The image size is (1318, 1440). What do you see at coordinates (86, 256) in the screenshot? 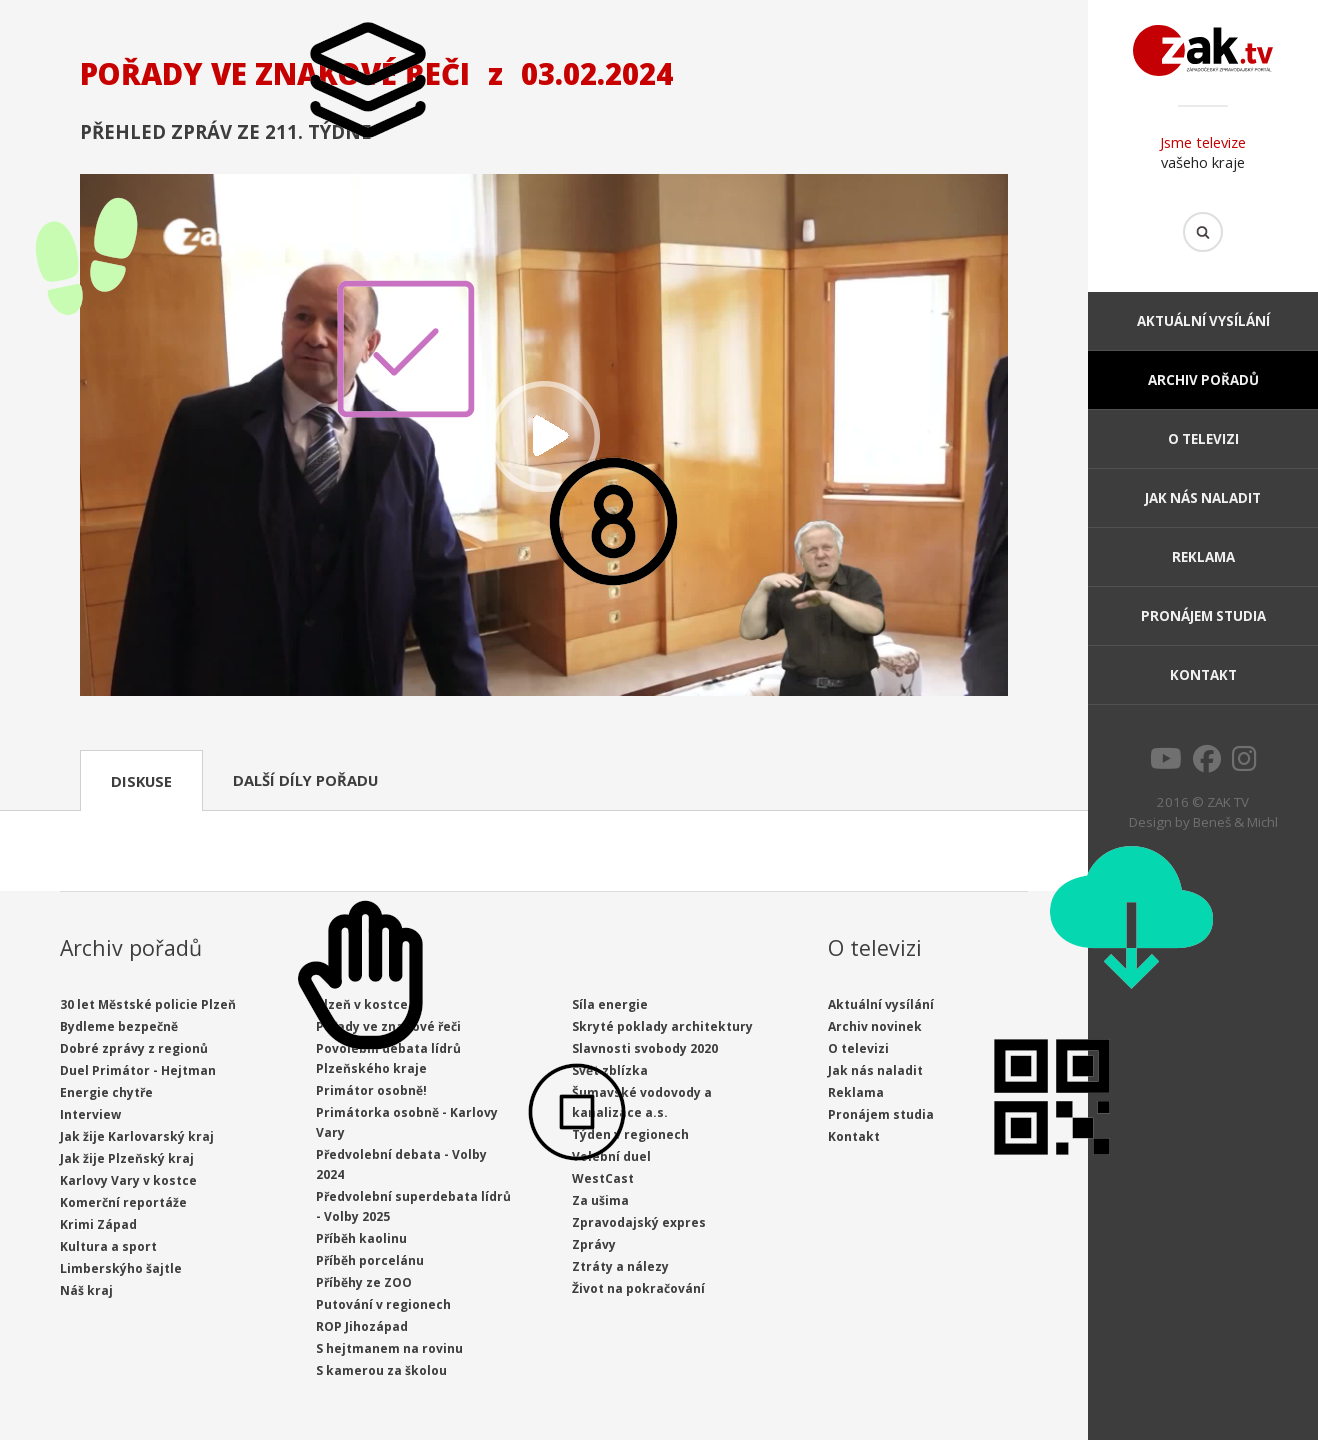
I see `track your steps or walking activity` at bounding box center [86, 256].